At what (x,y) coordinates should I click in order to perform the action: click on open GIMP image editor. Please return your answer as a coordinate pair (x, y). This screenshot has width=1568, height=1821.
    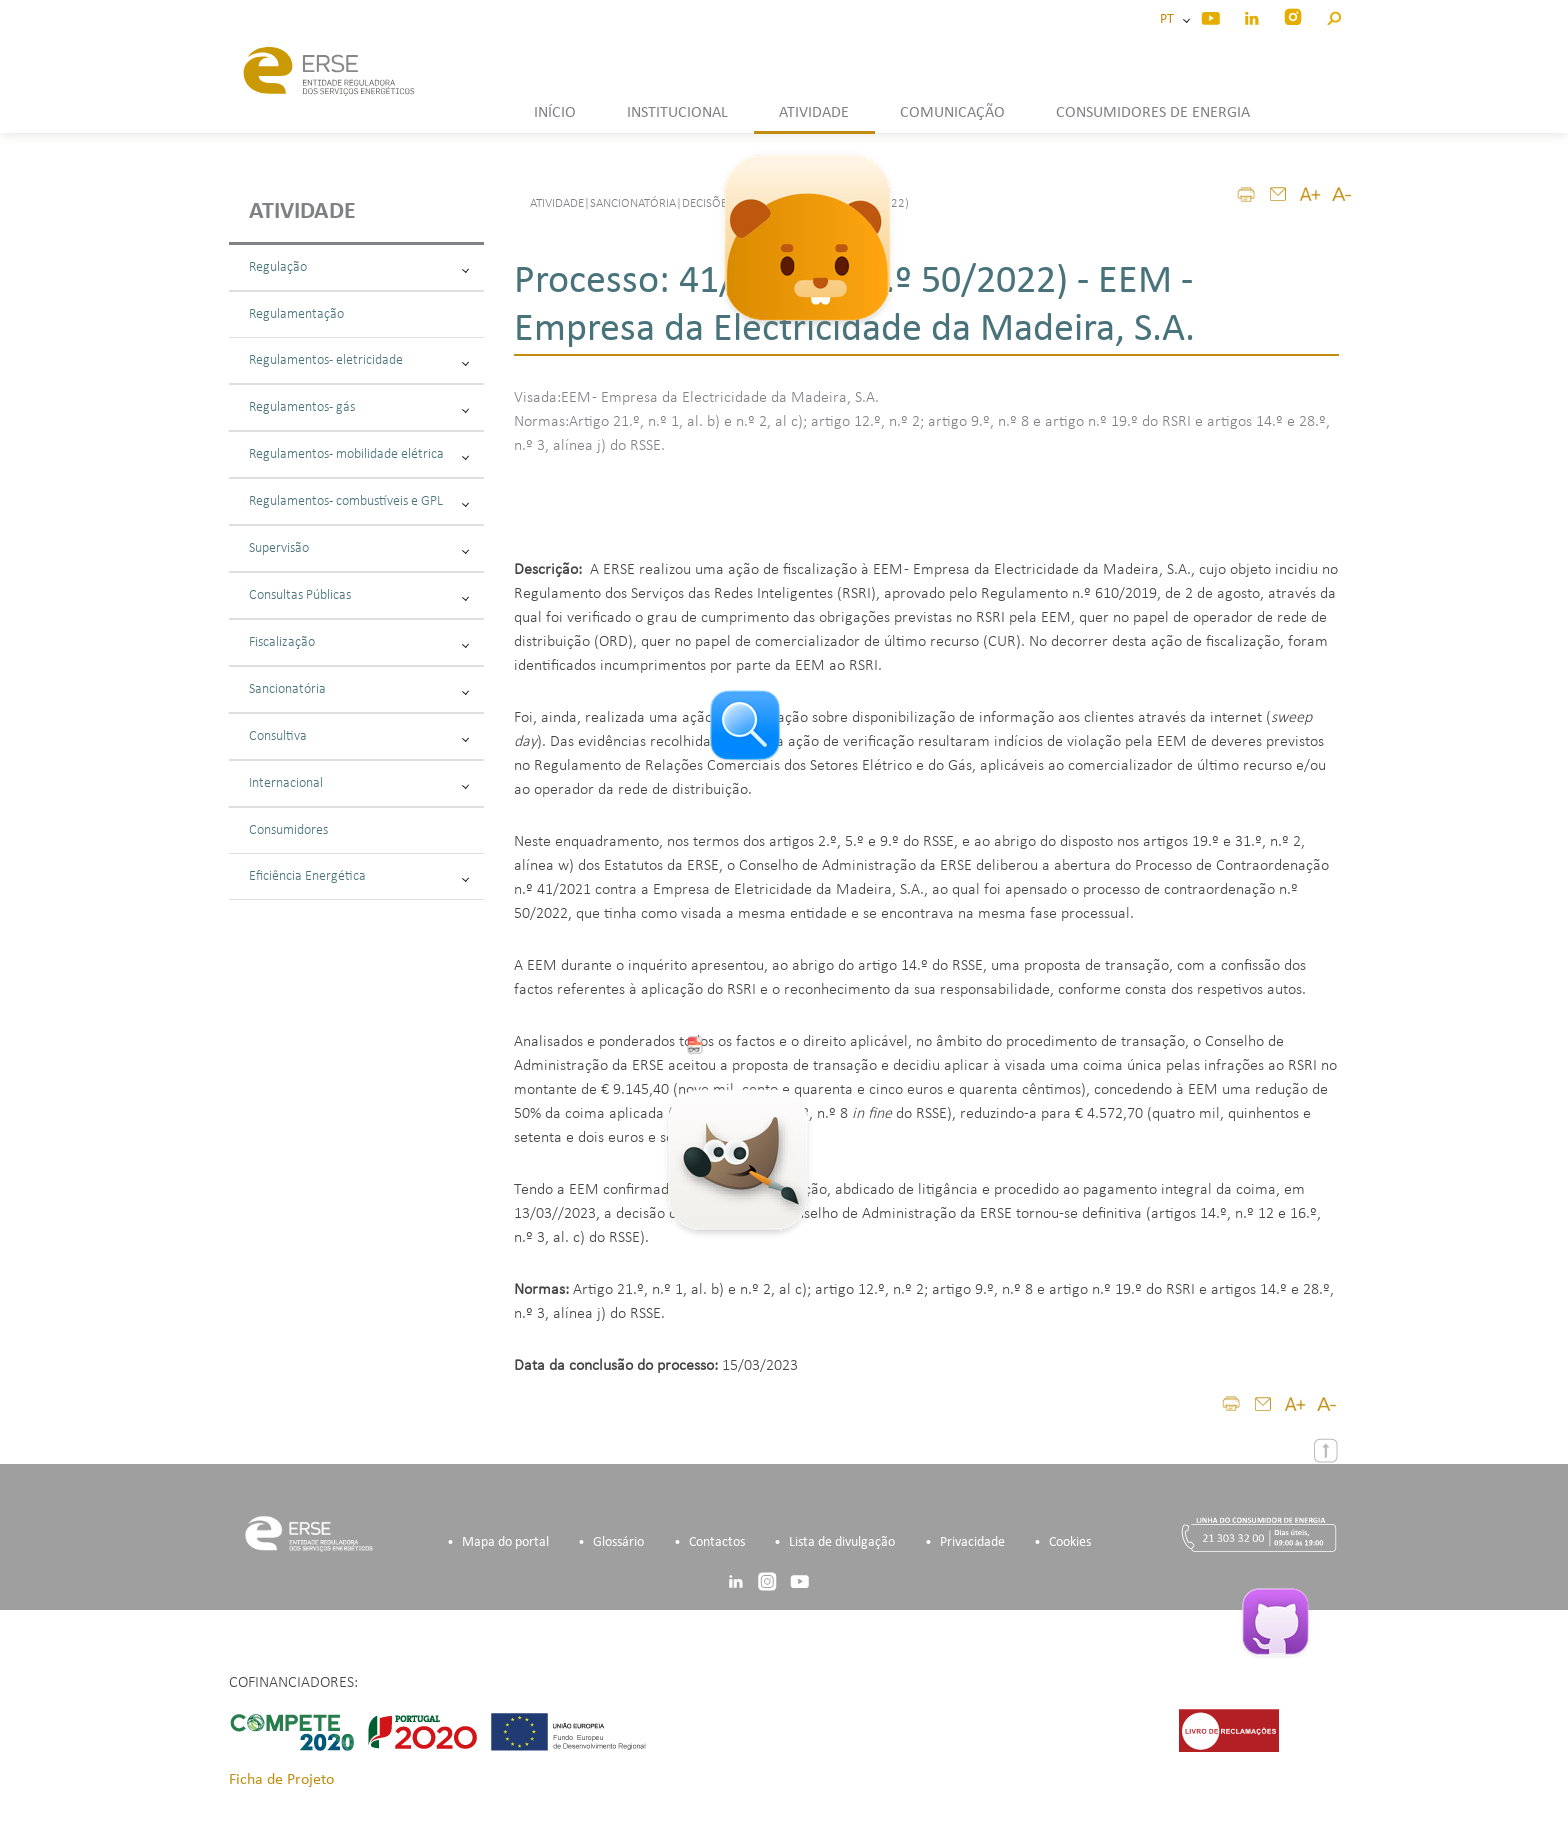
    Looking at the image, I should click on (738, 1160).